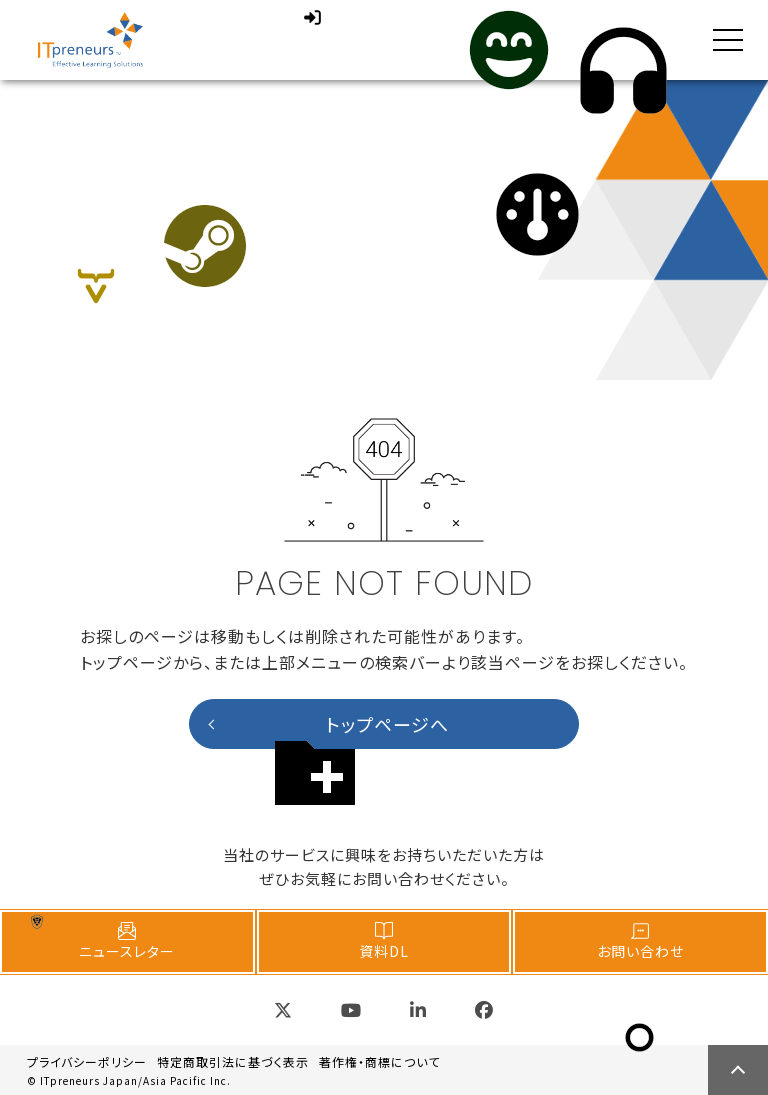 The height and width of the screenshot is (1095, 768). Describe the element at coordinates (537, 214) in the screenshot. I see `view performance or speed metrics` at that location.